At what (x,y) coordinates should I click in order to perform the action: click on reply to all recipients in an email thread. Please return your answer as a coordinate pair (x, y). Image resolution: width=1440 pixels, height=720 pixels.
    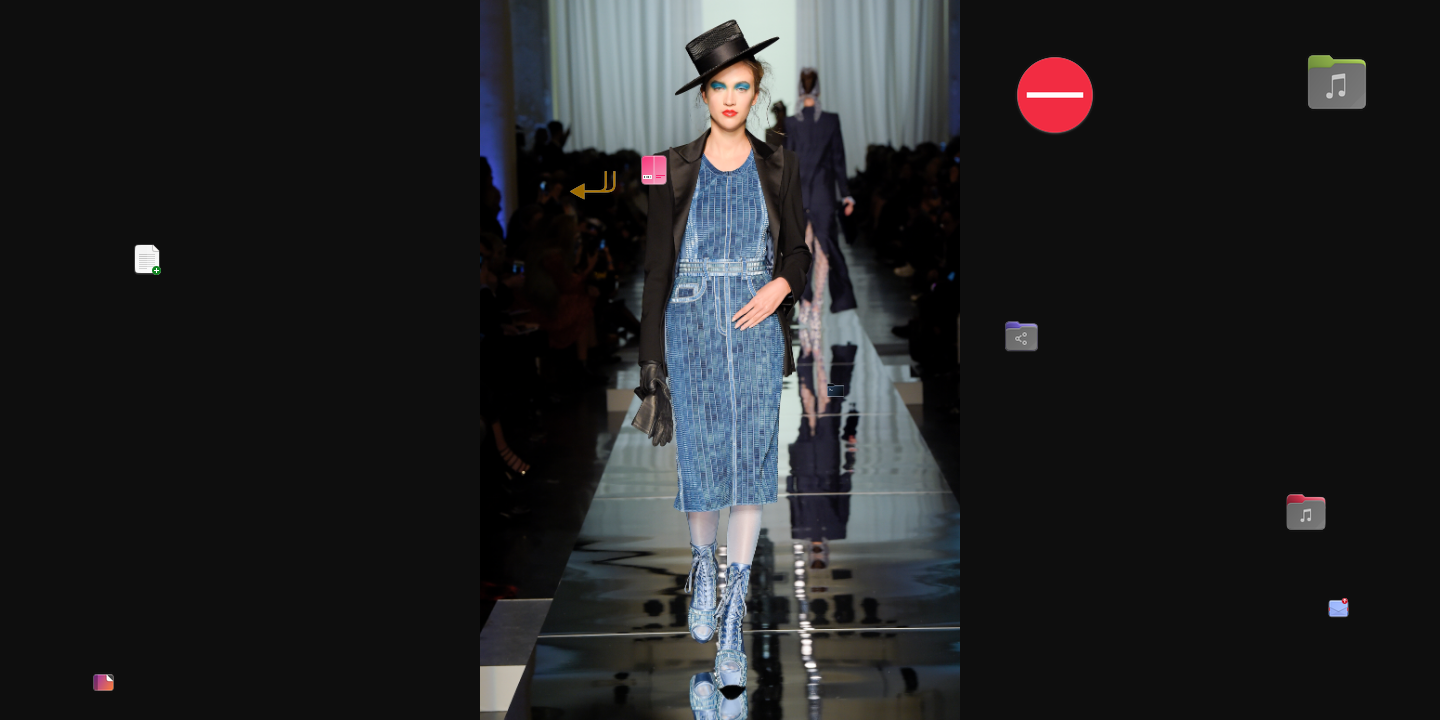
    Looking at the image, I should click on (592, 185).